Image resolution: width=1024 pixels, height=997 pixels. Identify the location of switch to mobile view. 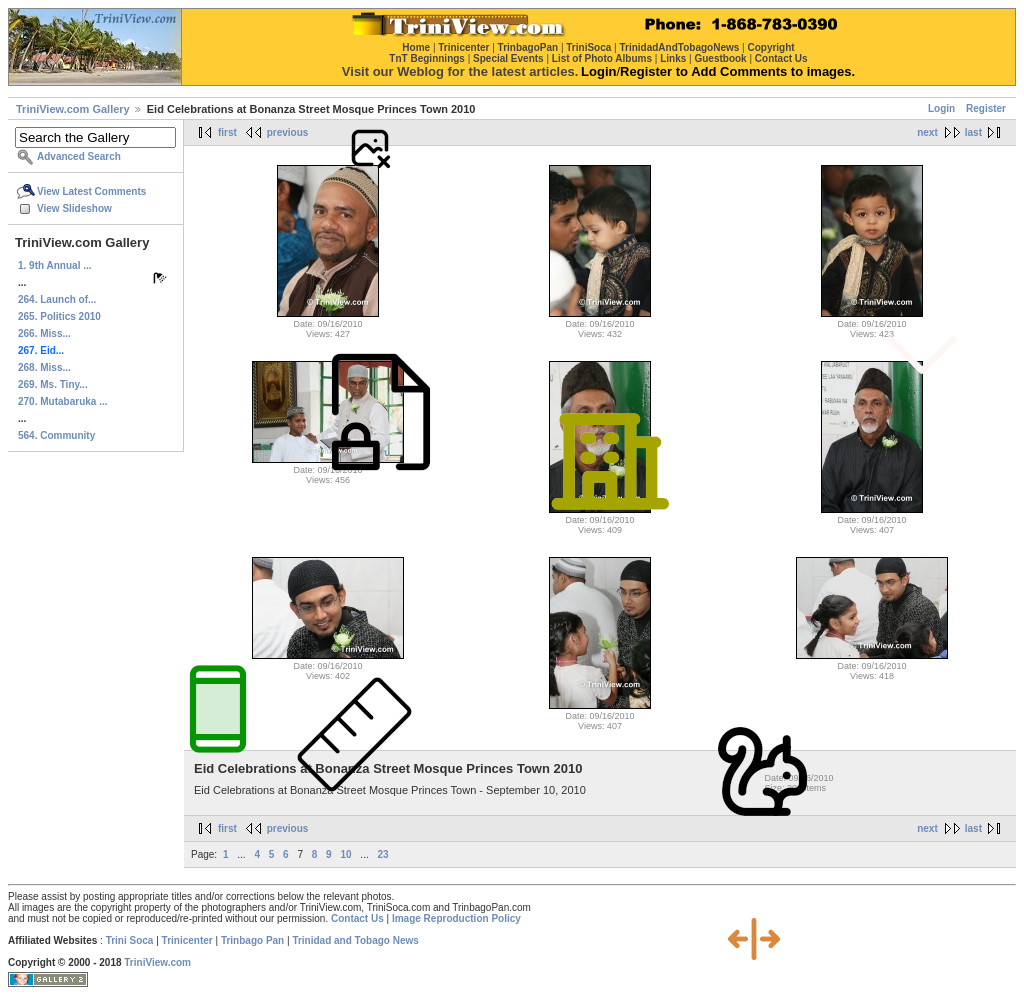
(218, 709).